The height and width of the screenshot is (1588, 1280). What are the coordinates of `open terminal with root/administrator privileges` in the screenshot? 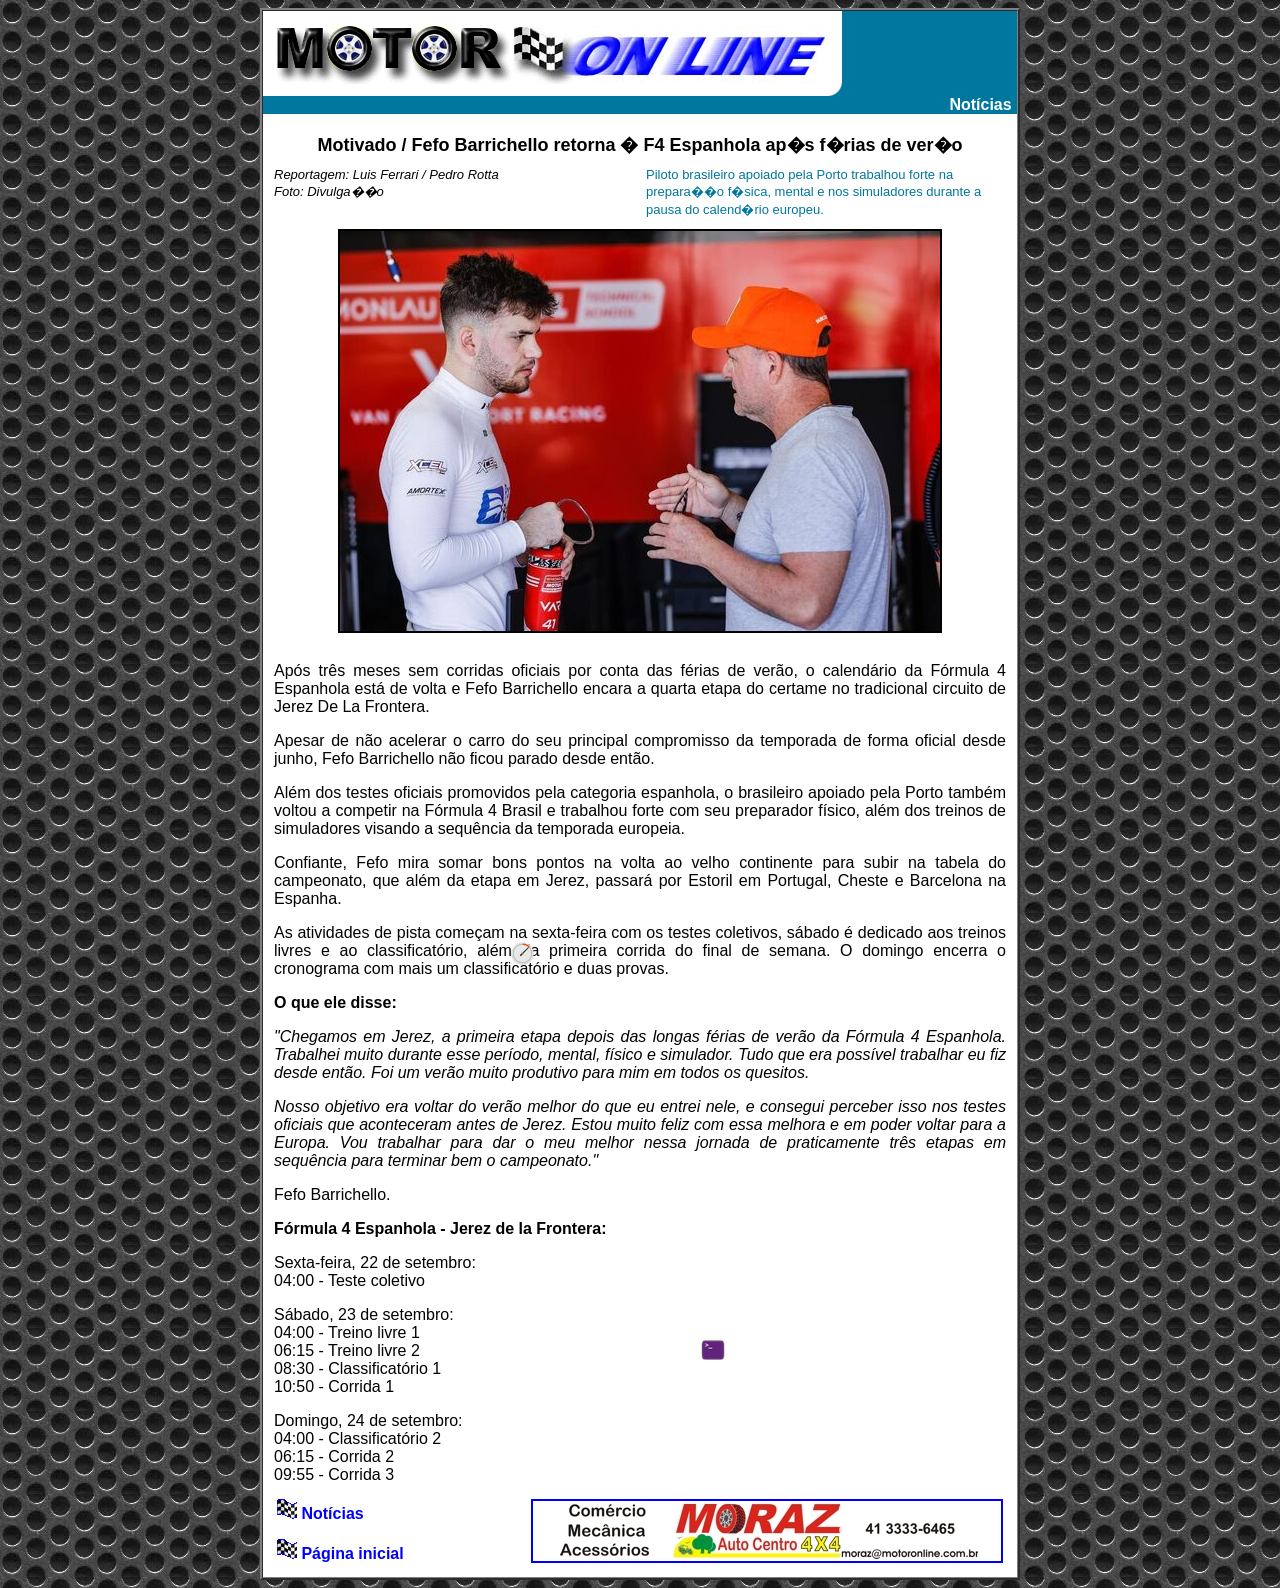 It's located at (713, 1350).